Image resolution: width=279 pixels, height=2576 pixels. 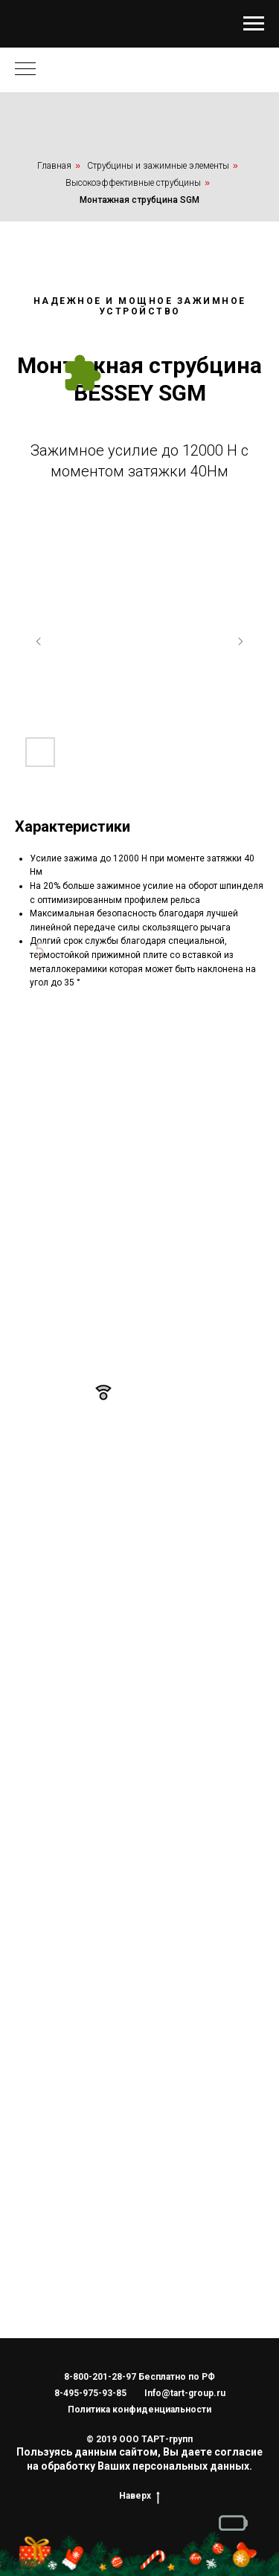 What do you see at coordinates (233, 2522) in the screenshot?
I see `indicates empty battery status` at bounding box center [233, 2522].